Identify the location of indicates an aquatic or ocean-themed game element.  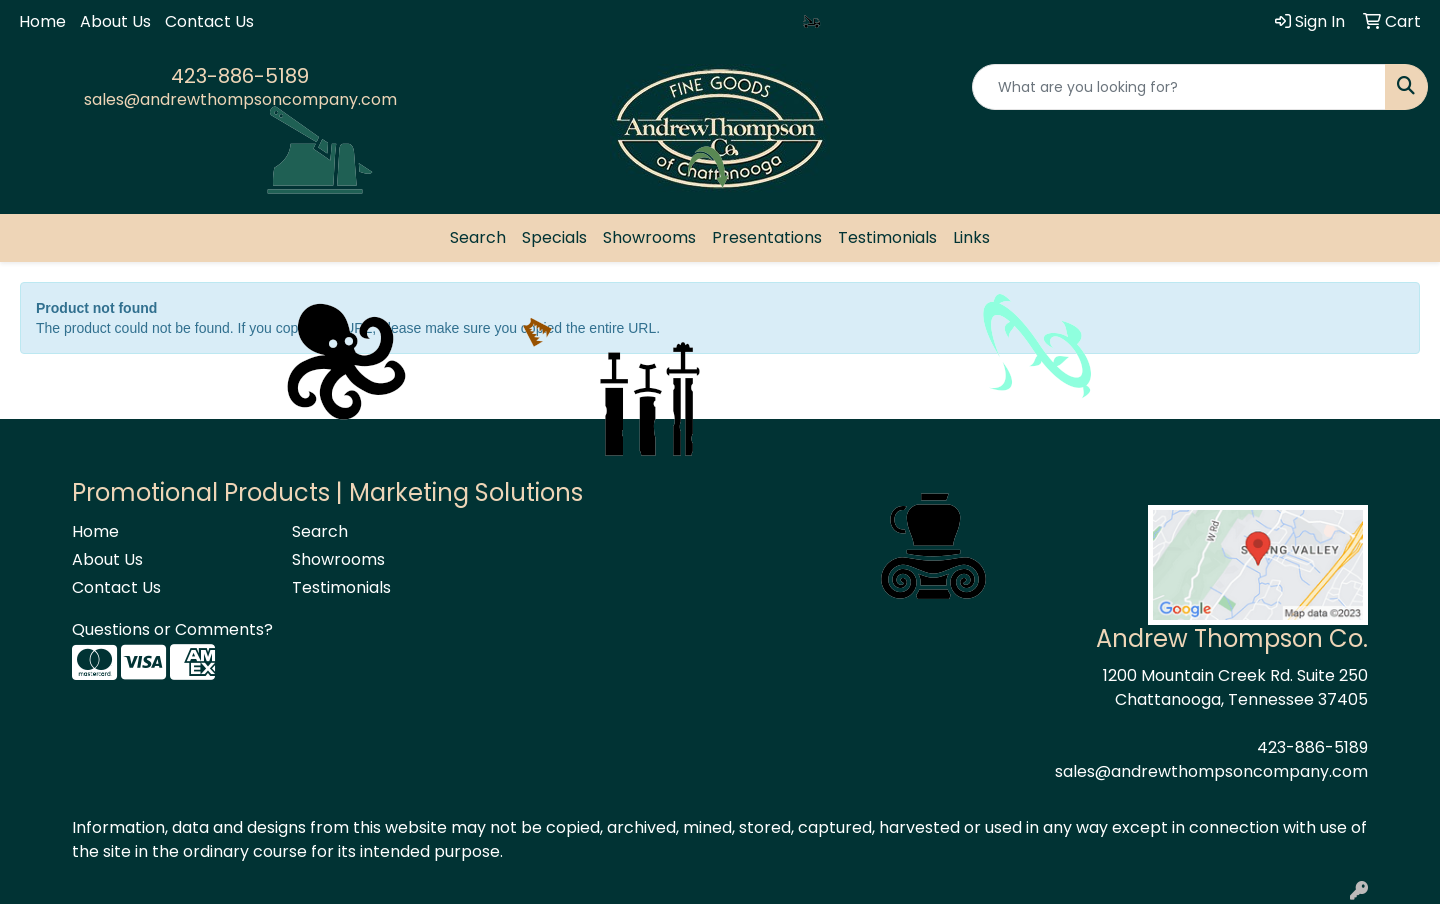
(346, 361).